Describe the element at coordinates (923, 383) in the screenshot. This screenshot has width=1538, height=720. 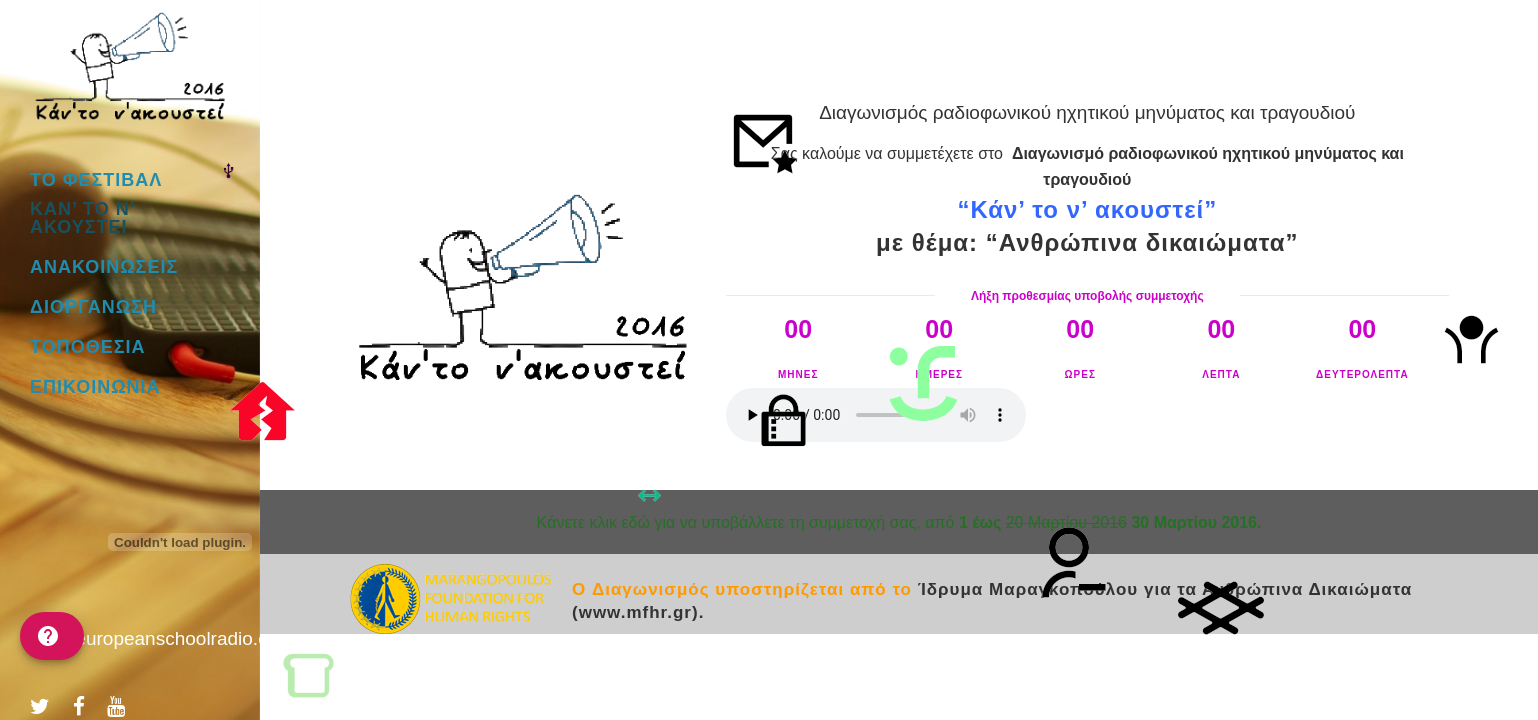
I see `rezgo booking platform logo` at that location.